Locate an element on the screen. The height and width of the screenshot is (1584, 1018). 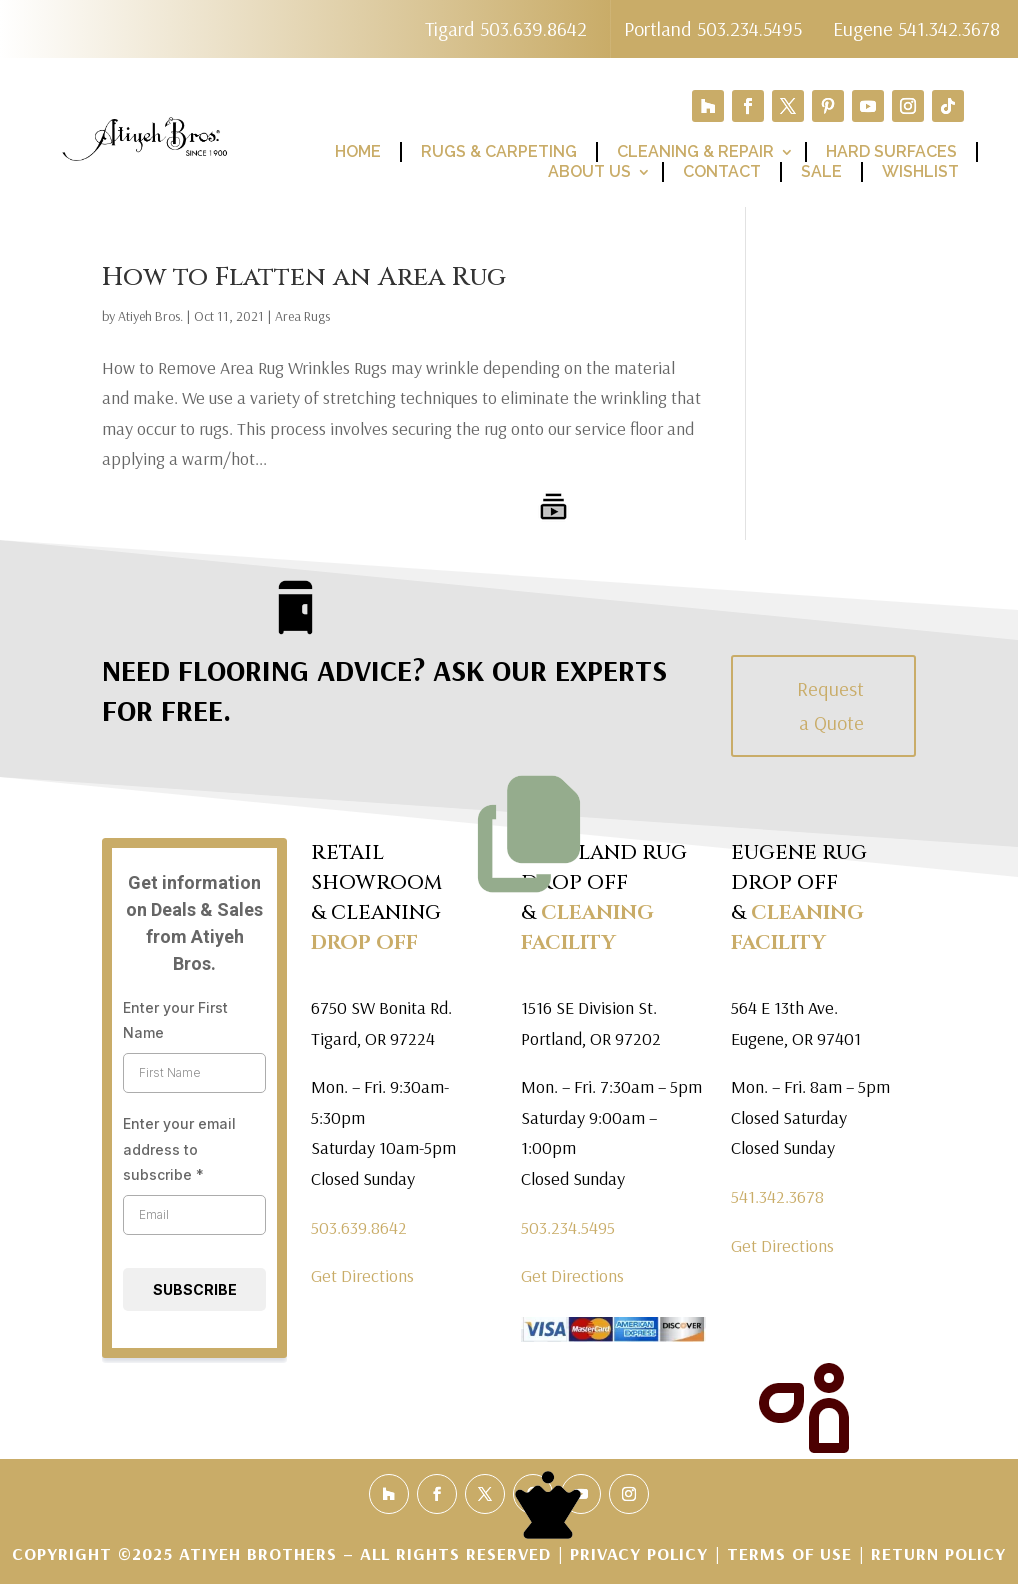
locate nearby portable restrooms is located at coordinates (295, 607).